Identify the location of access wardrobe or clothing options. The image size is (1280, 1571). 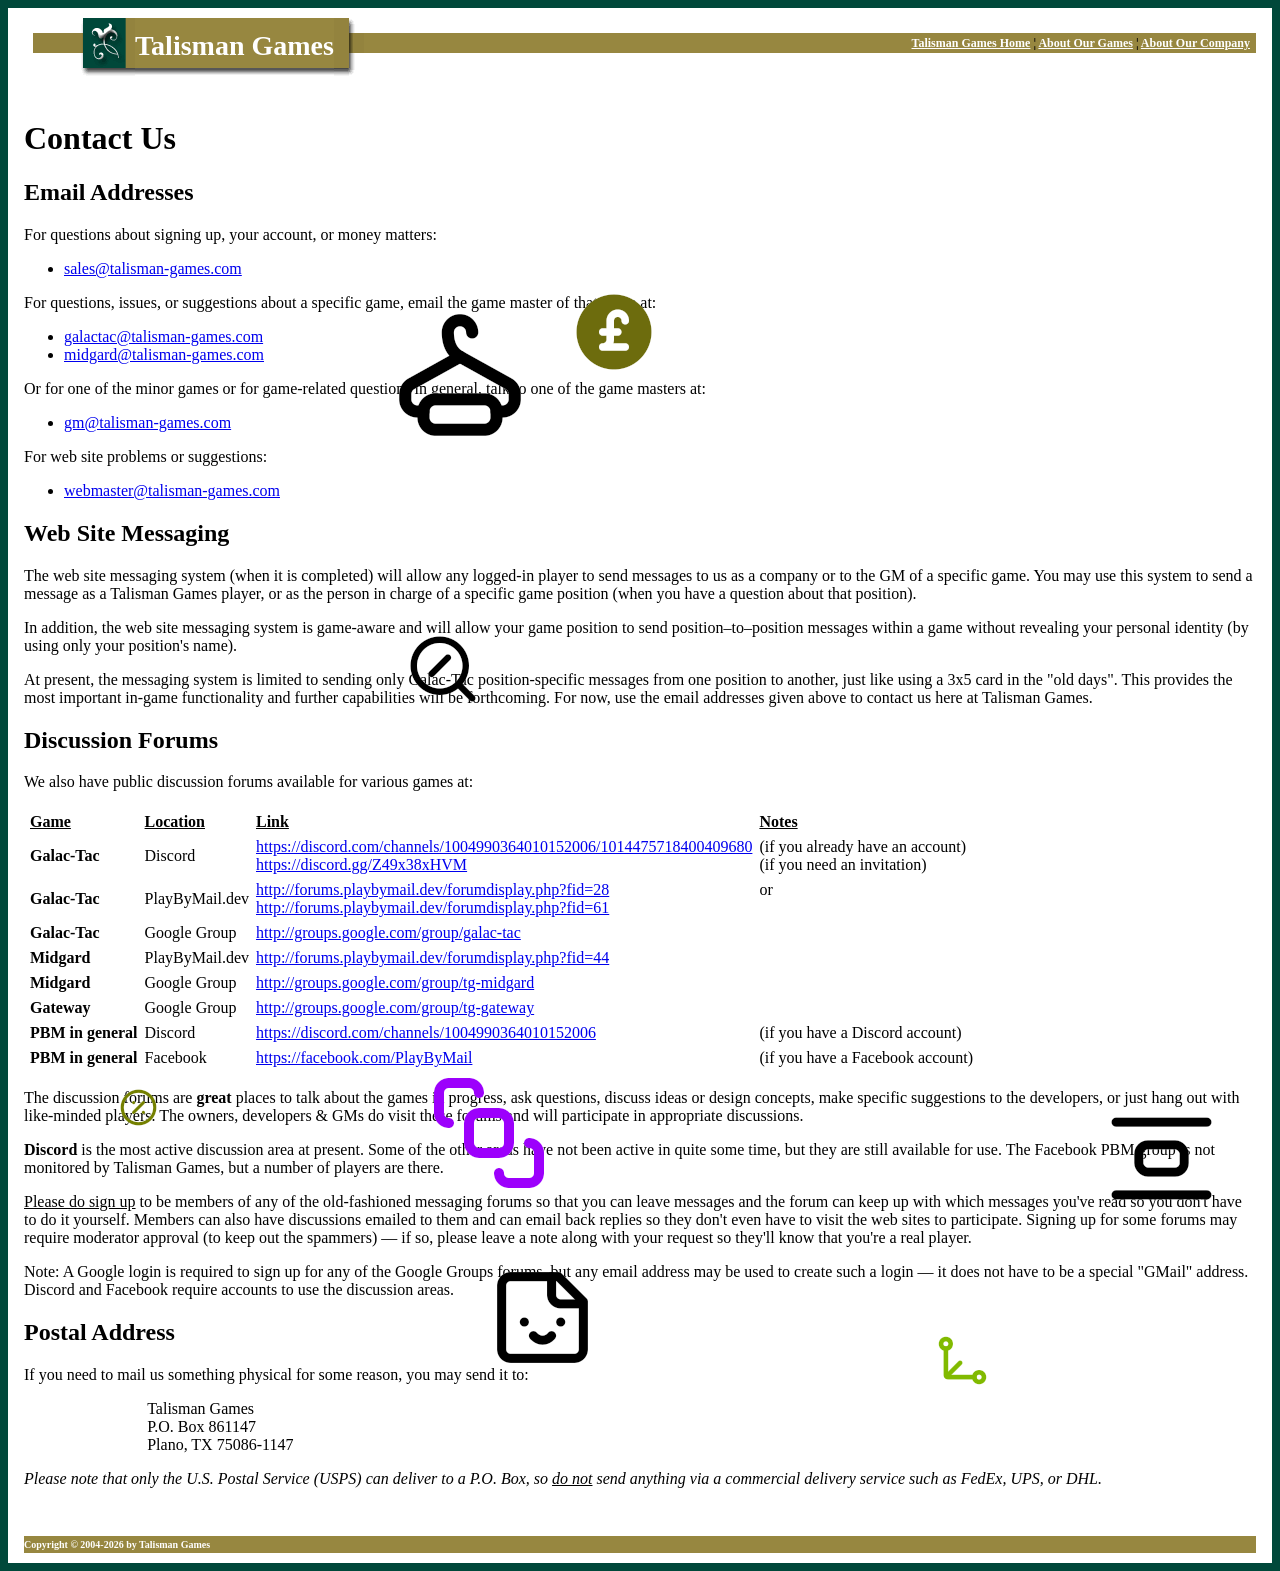
(460, 375).